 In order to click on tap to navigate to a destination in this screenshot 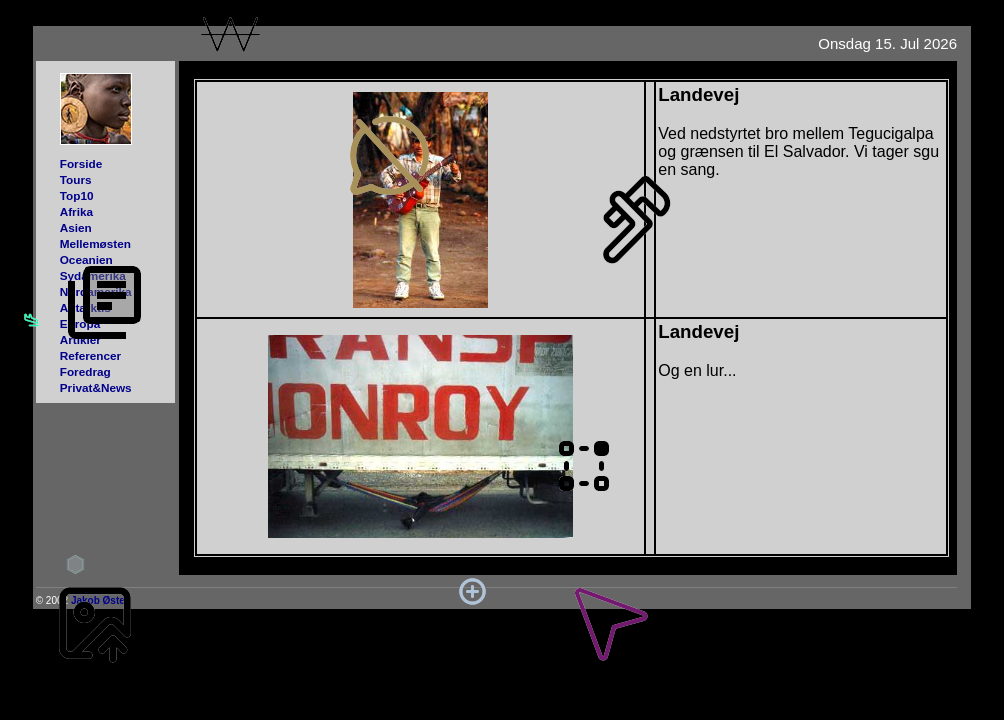, I will do `click(605, 618)`.